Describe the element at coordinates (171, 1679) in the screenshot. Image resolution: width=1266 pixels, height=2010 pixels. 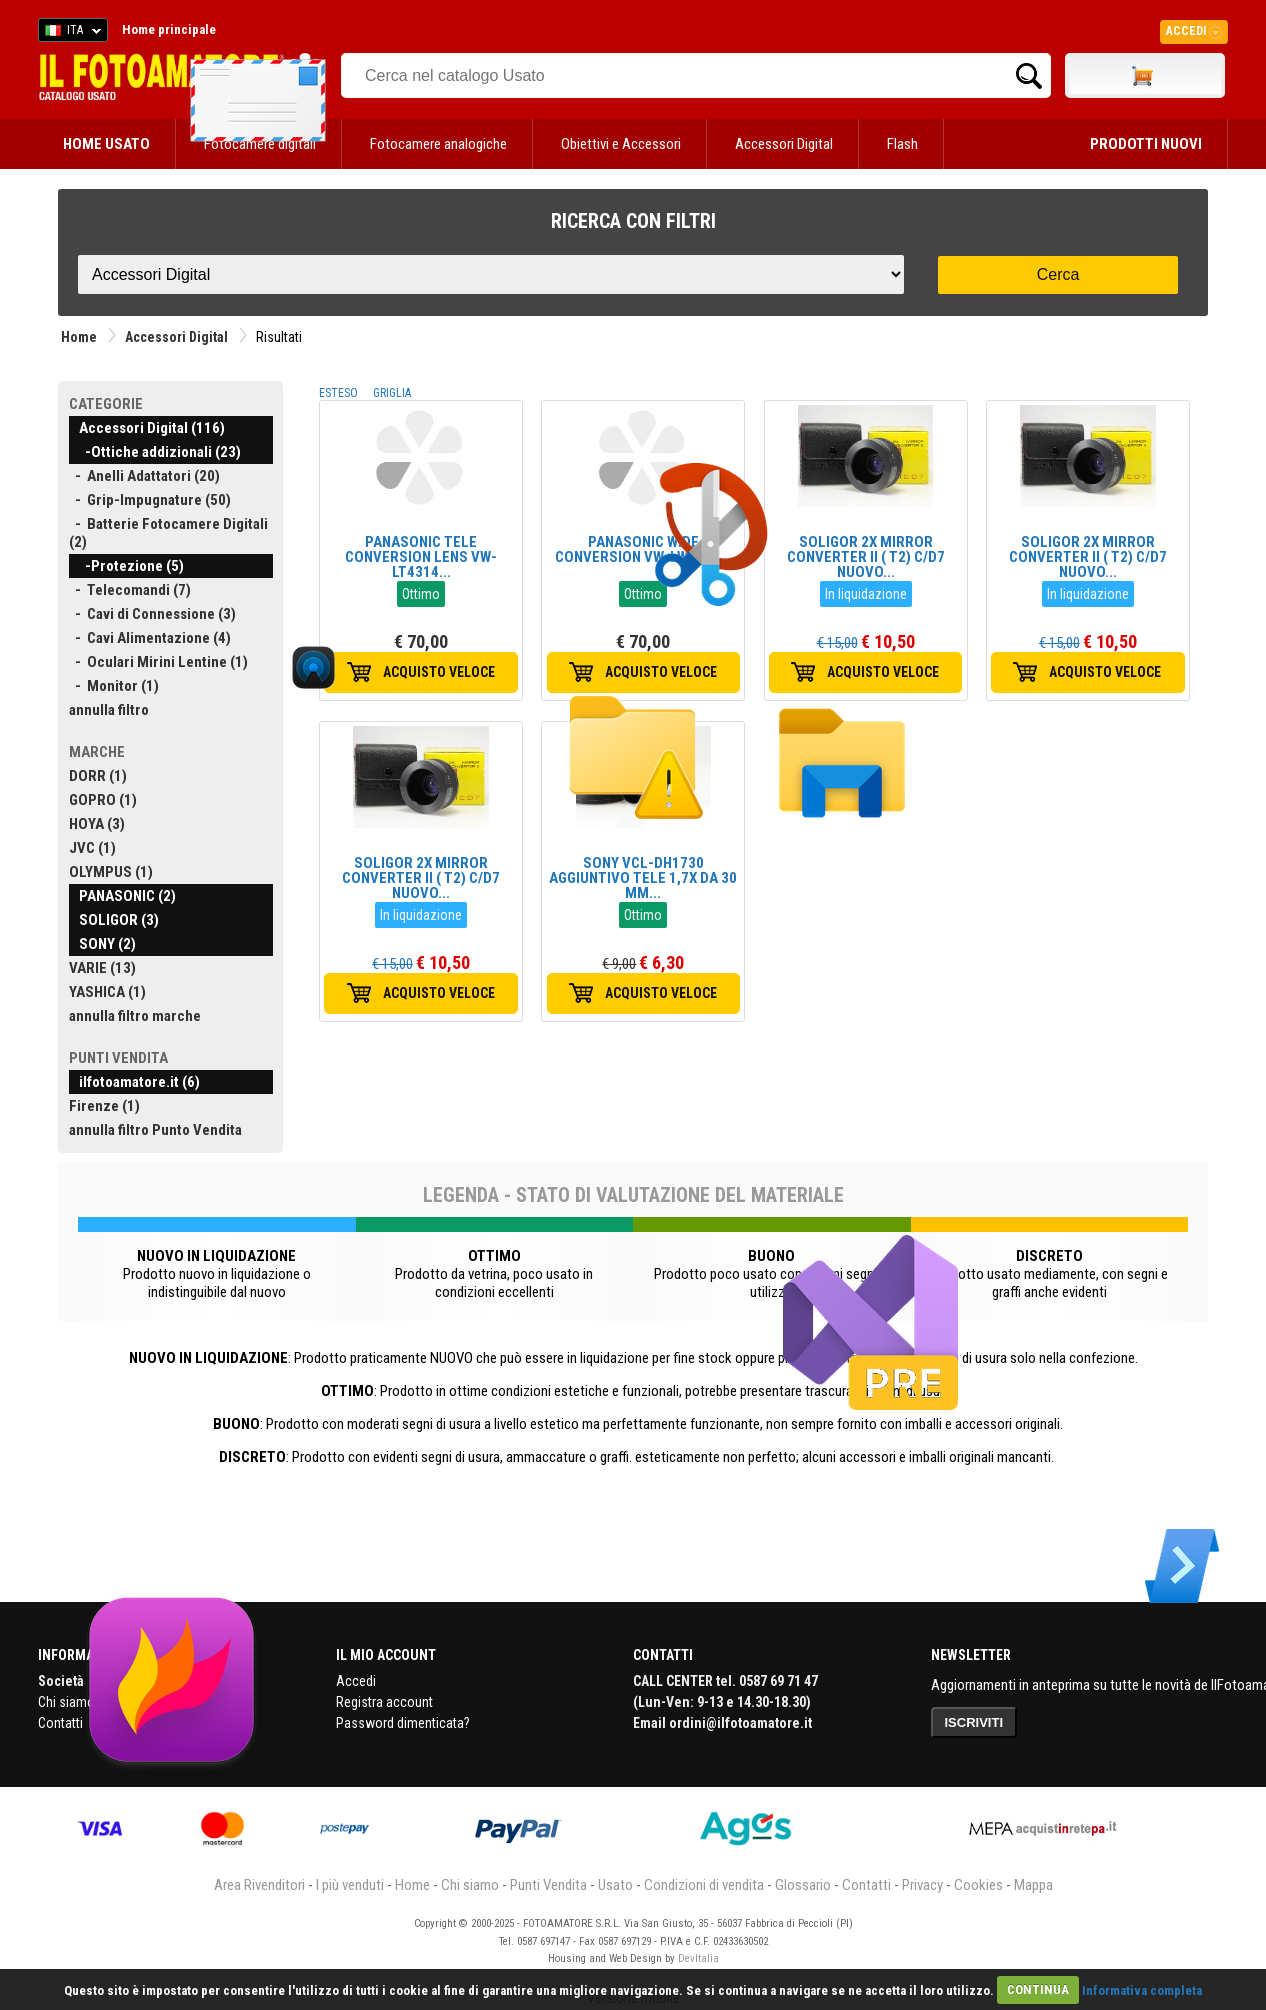
I see `open flameshot screenshot tool` at that location.